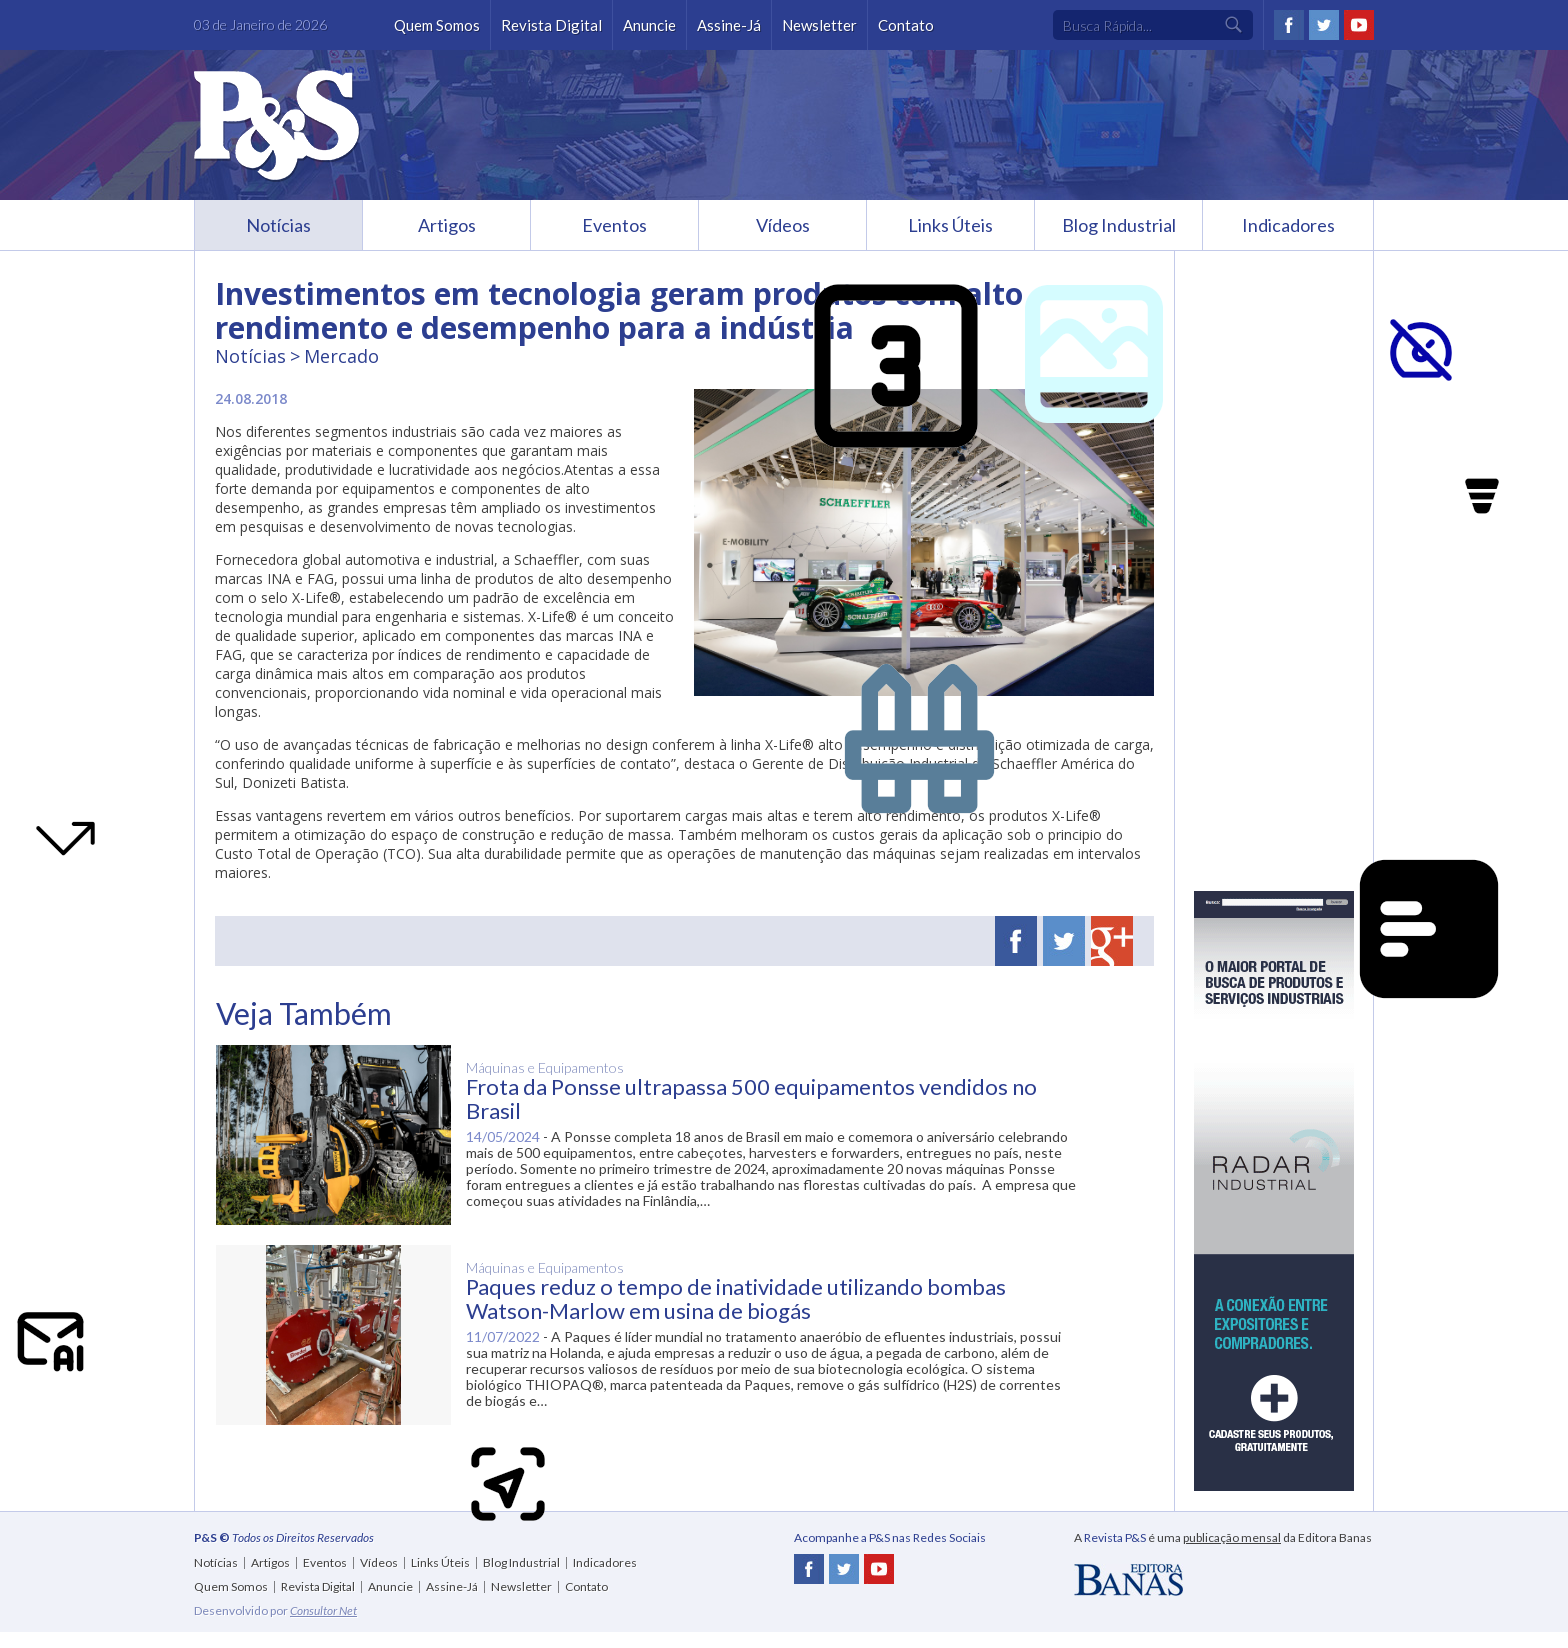  Describe the element at coordinates (919, 738) in the screenshot. I see `access property boundary settings` at that location.